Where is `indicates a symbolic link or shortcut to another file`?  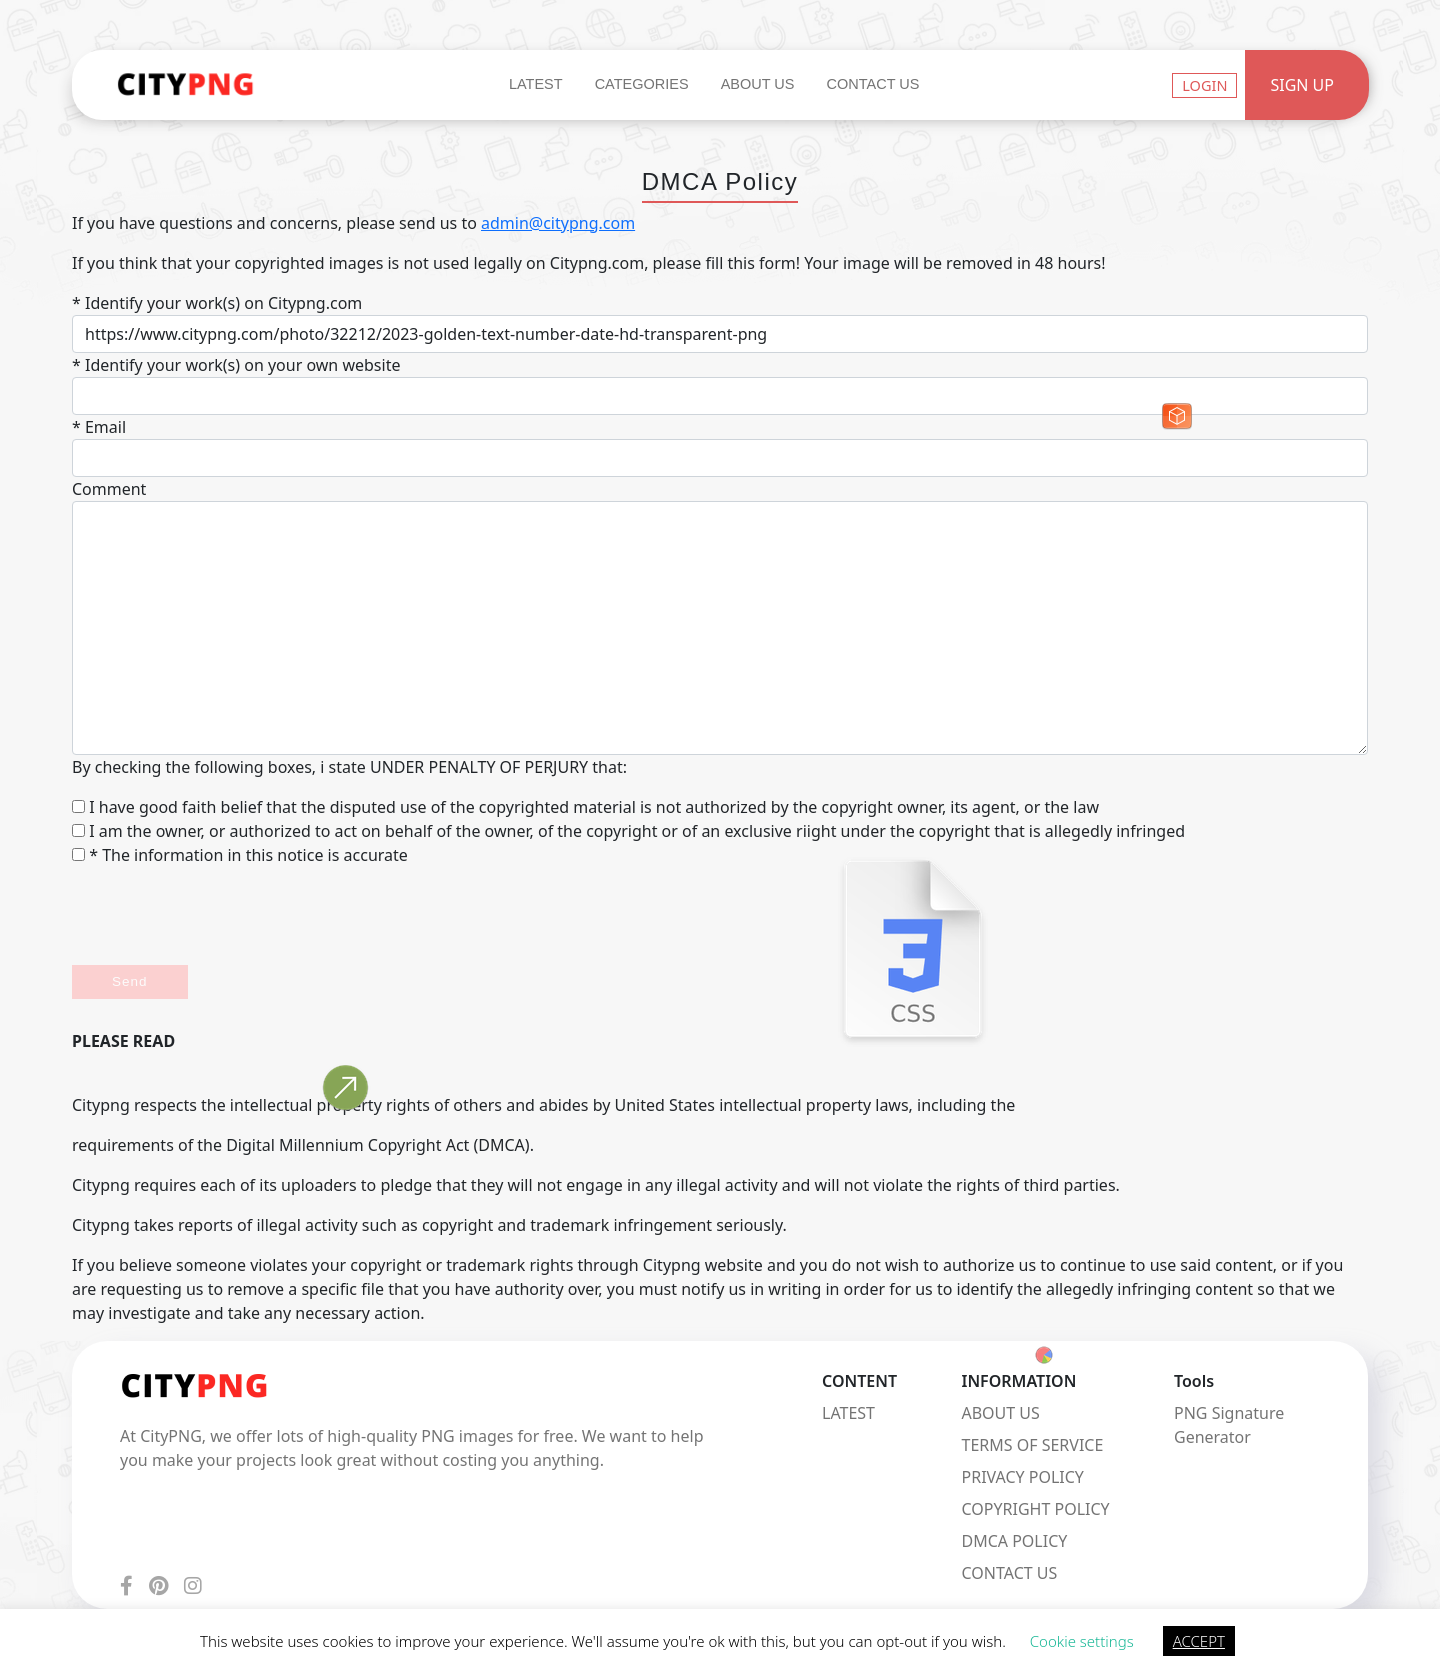
indicates a symbolic link or shortcut to another file is located at coordinates (345, 1087).